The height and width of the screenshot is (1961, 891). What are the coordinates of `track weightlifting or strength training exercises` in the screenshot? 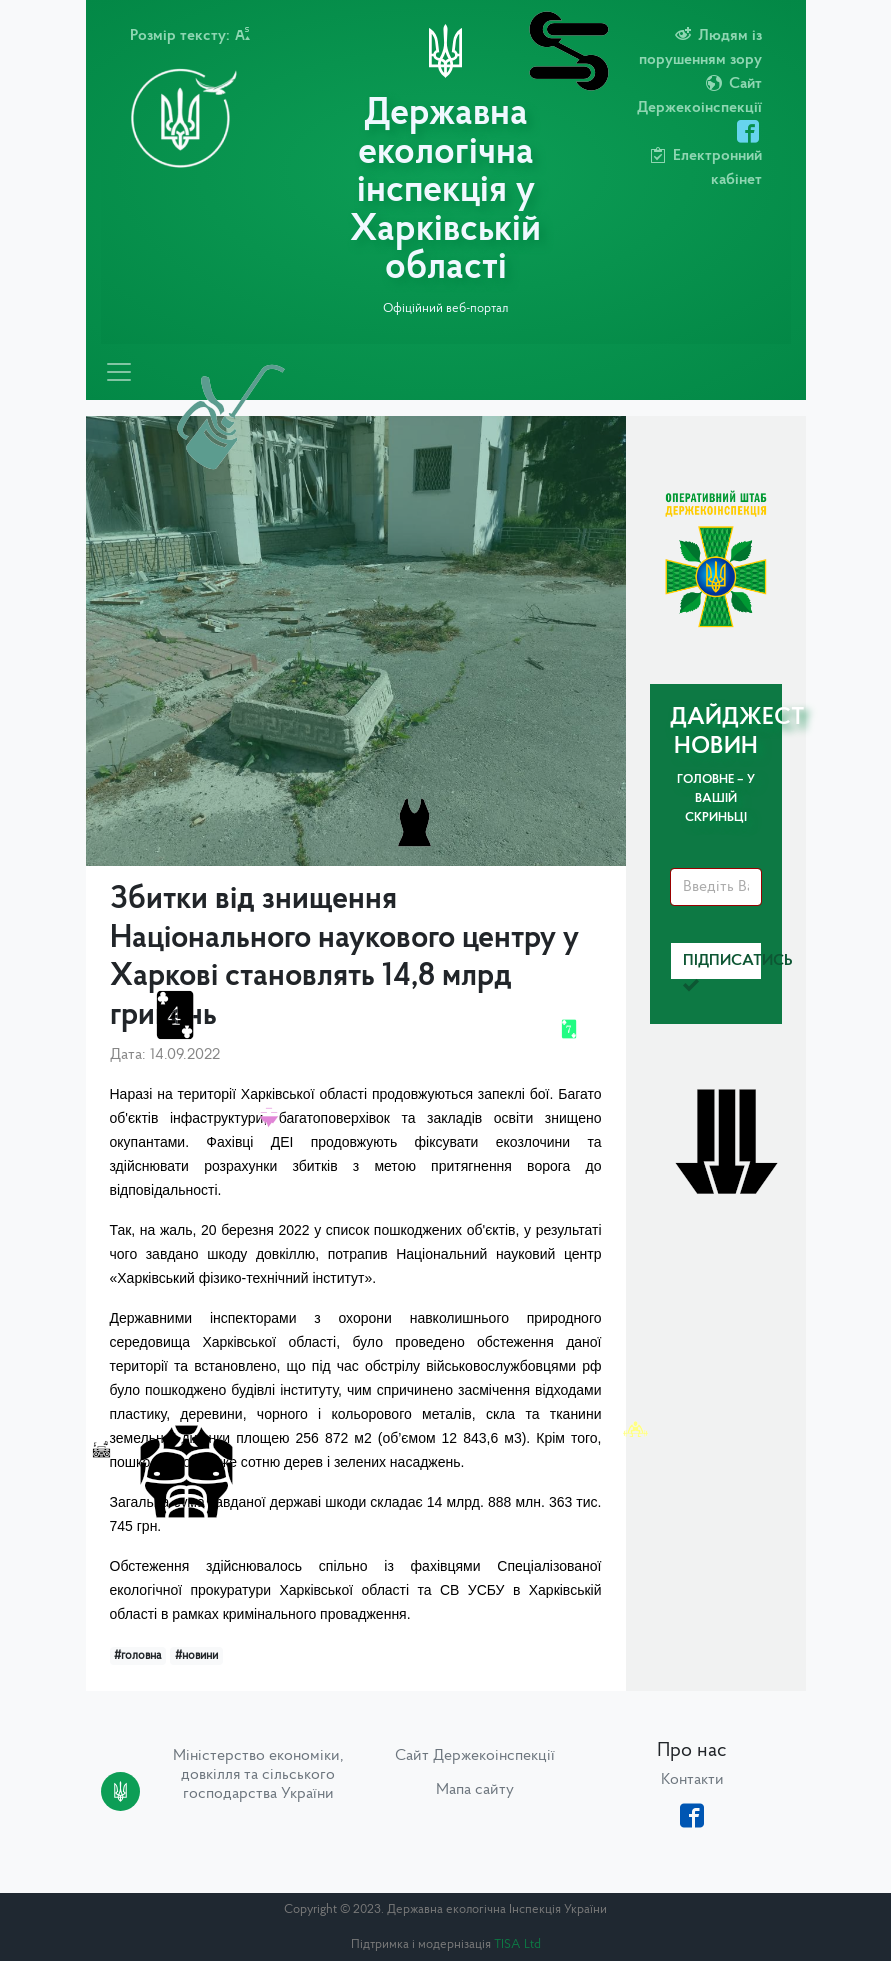 It's located at (635, 1424).